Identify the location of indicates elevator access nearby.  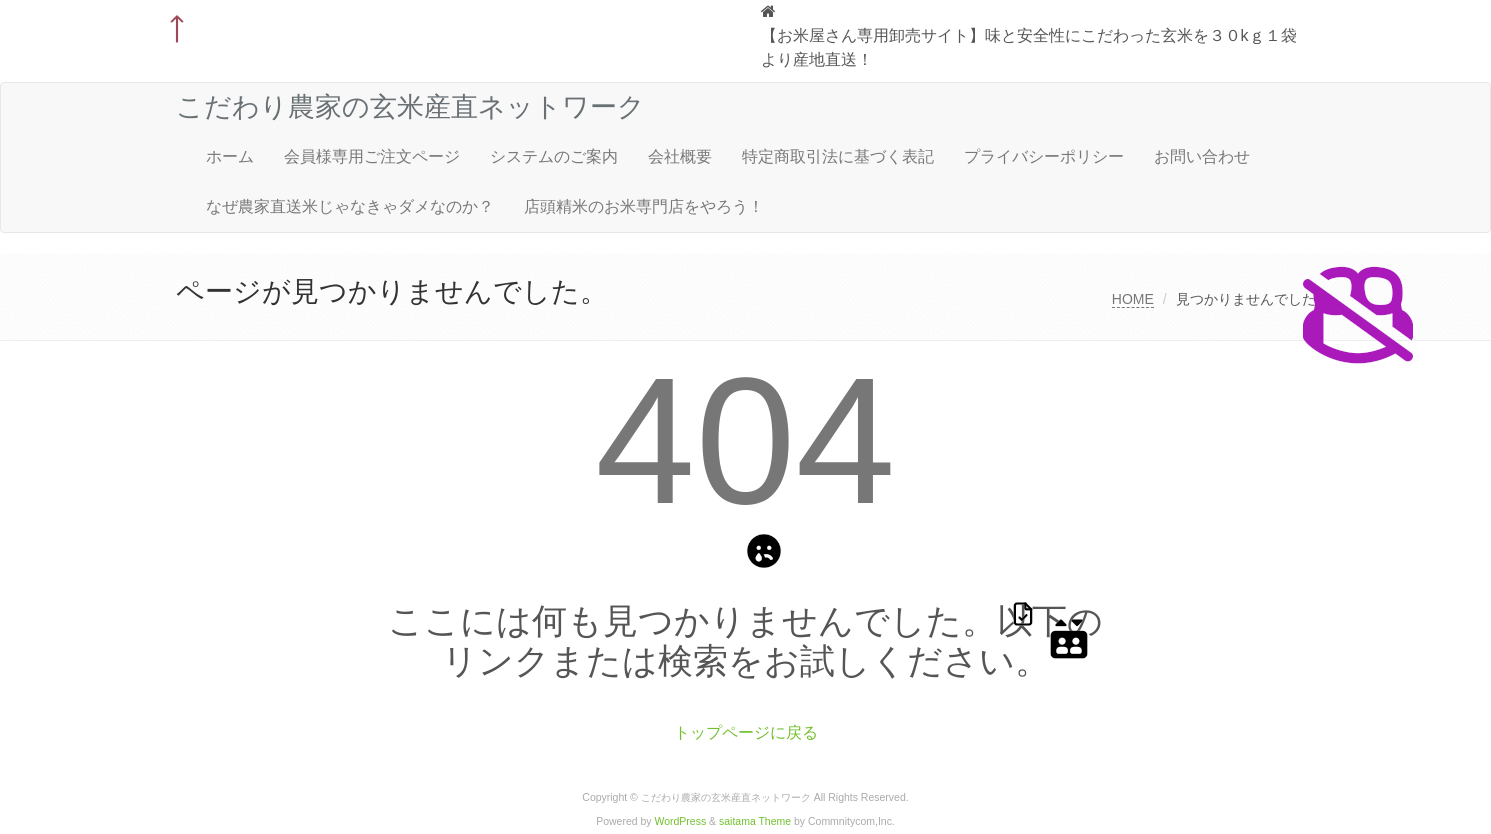
(1069, 640).